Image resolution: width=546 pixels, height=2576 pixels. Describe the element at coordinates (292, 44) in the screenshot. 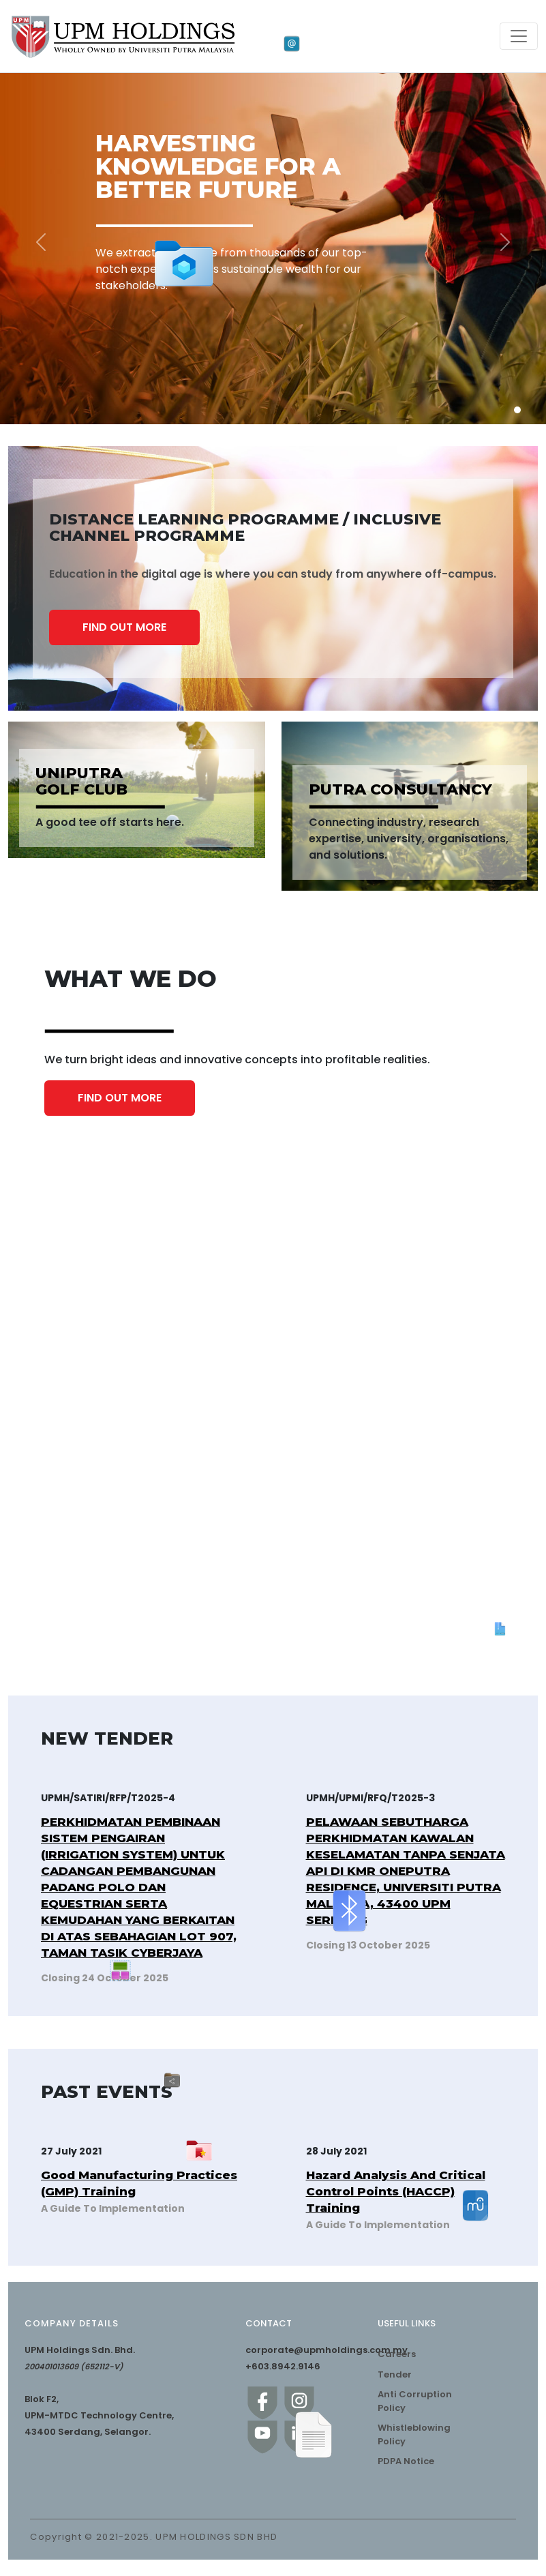

I see `manage account credentials and login settings` at that location.